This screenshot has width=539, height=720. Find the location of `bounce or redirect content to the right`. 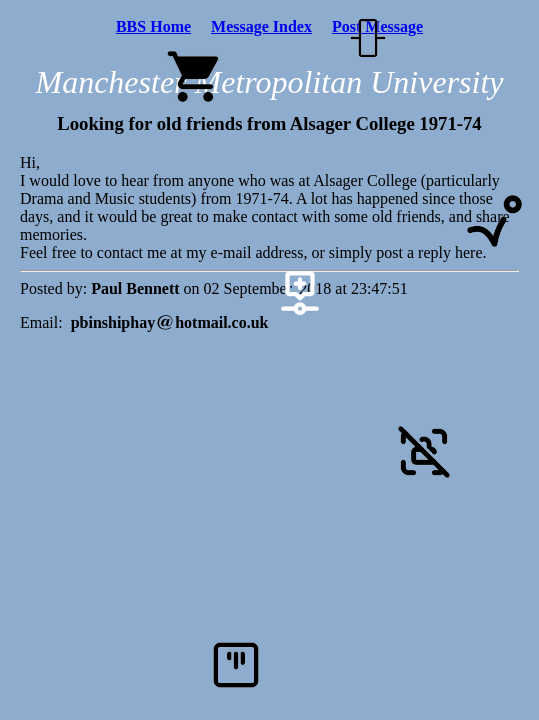

bounce or redirect content to the right is located at coordinates (494, 219).